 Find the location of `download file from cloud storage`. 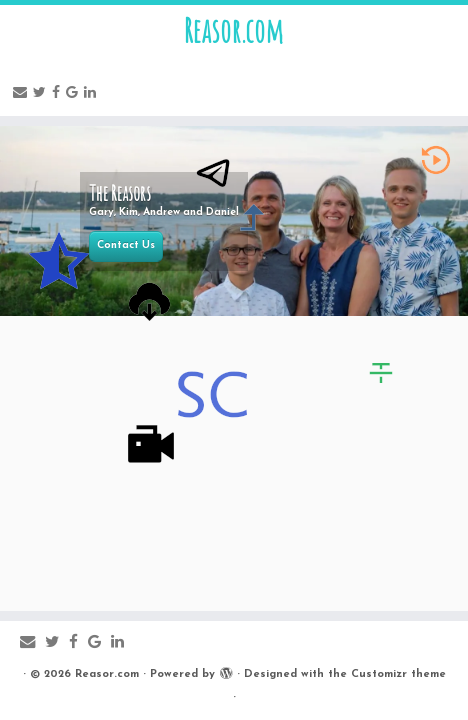

download file from cloud storage is located at coordinates (149, 301).